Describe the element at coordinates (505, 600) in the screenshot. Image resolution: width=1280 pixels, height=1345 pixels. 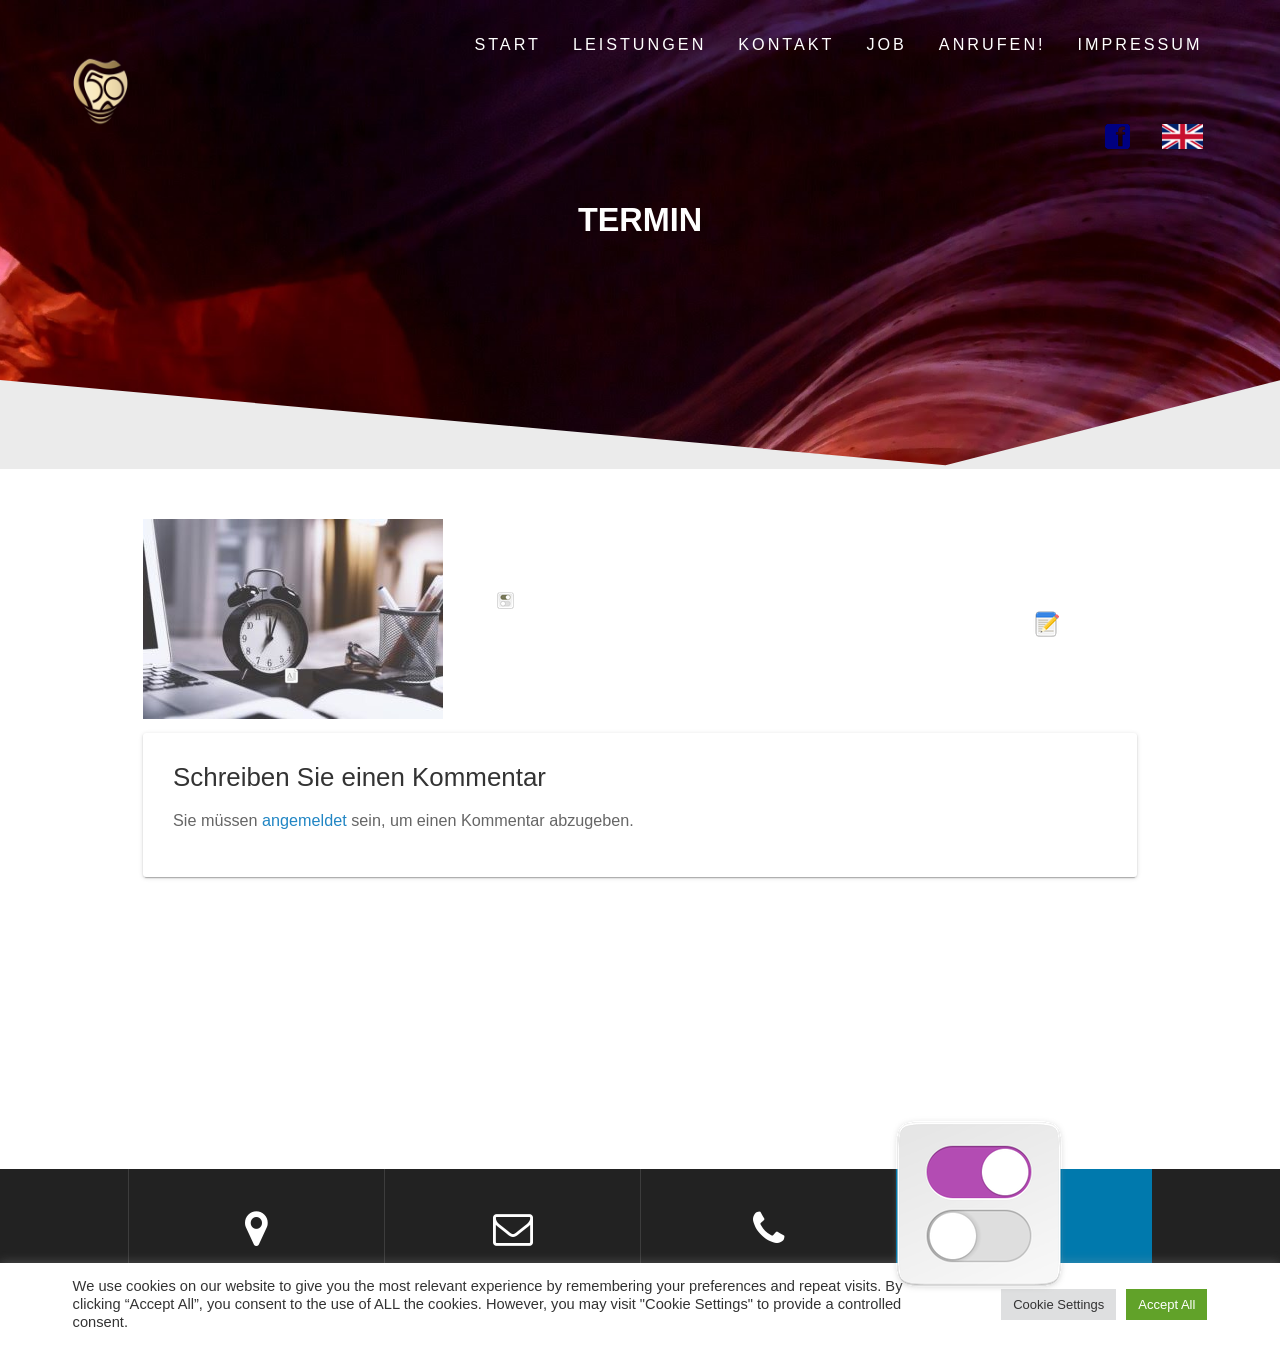
I see `open gnome tweaks settings` at that location.